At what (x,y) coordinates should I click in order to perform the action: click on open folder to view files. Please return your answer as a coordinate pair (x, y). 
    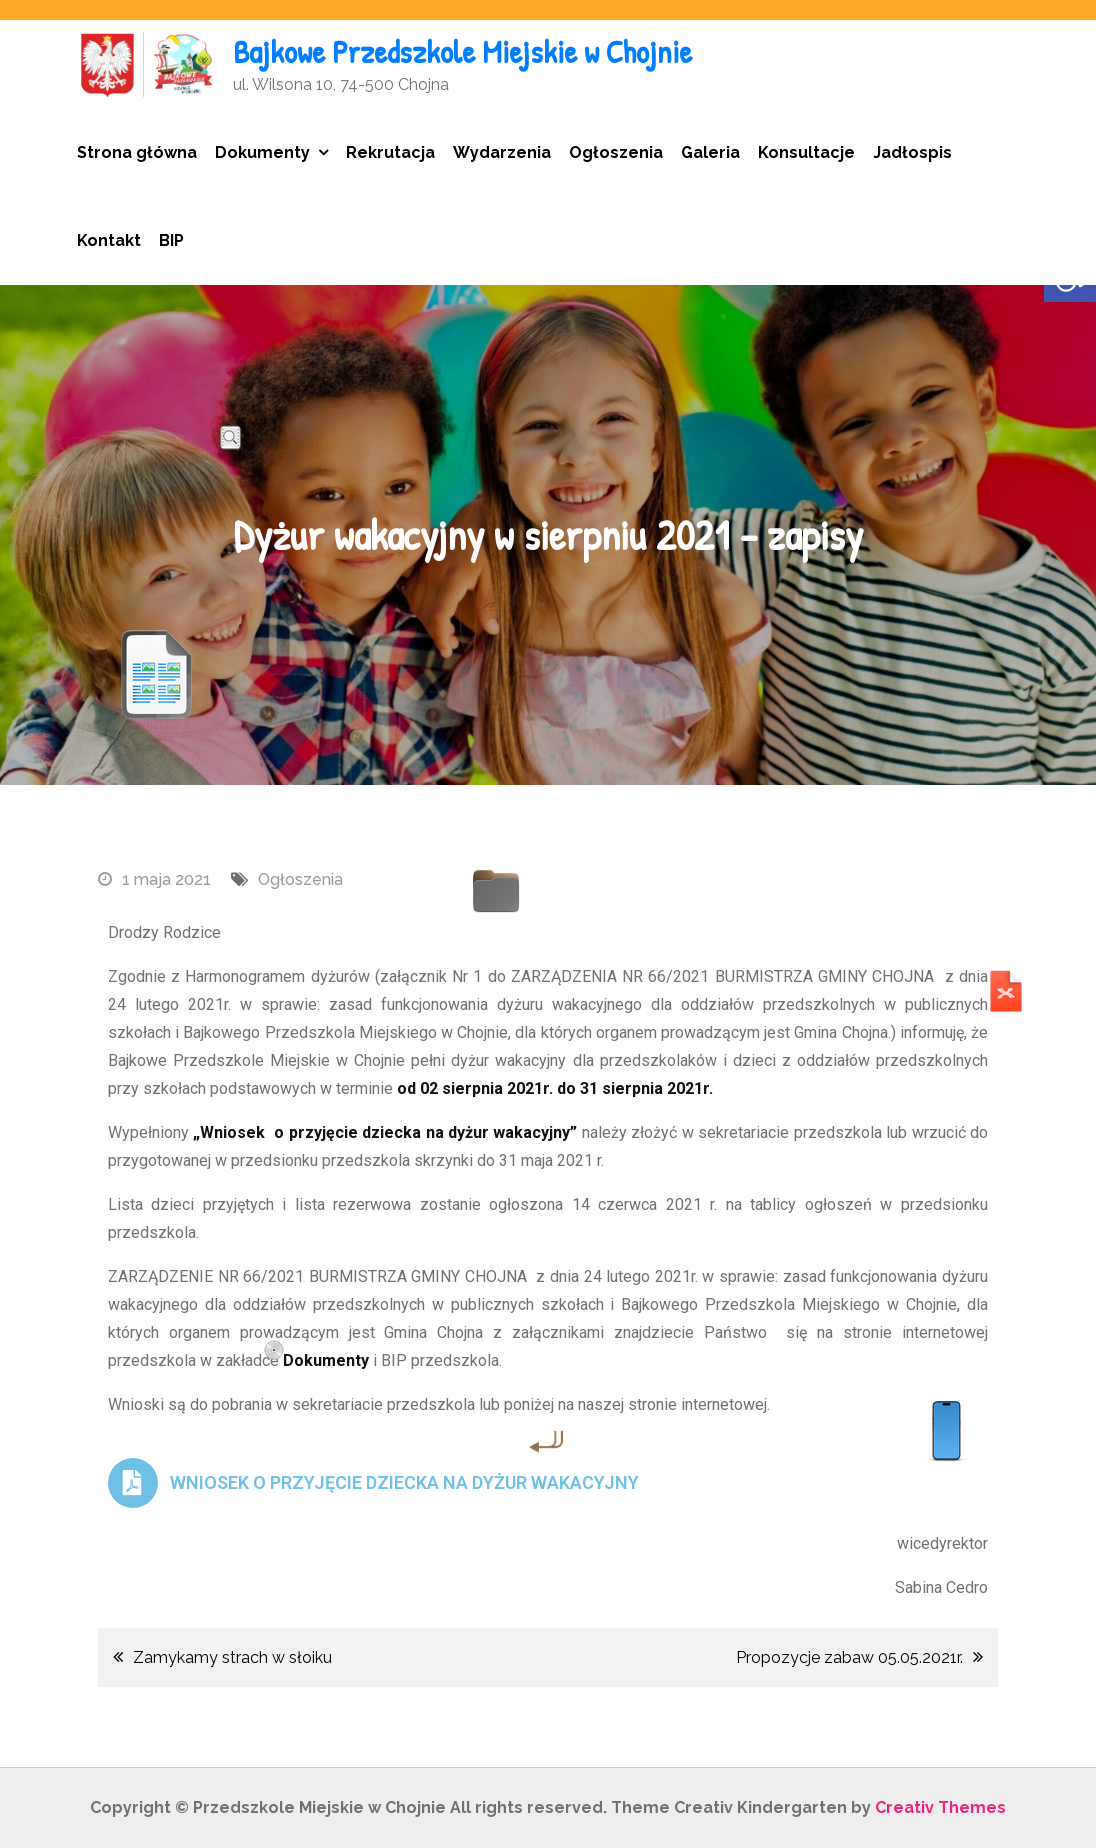
    Looking at the image, I should click on (496, 891).